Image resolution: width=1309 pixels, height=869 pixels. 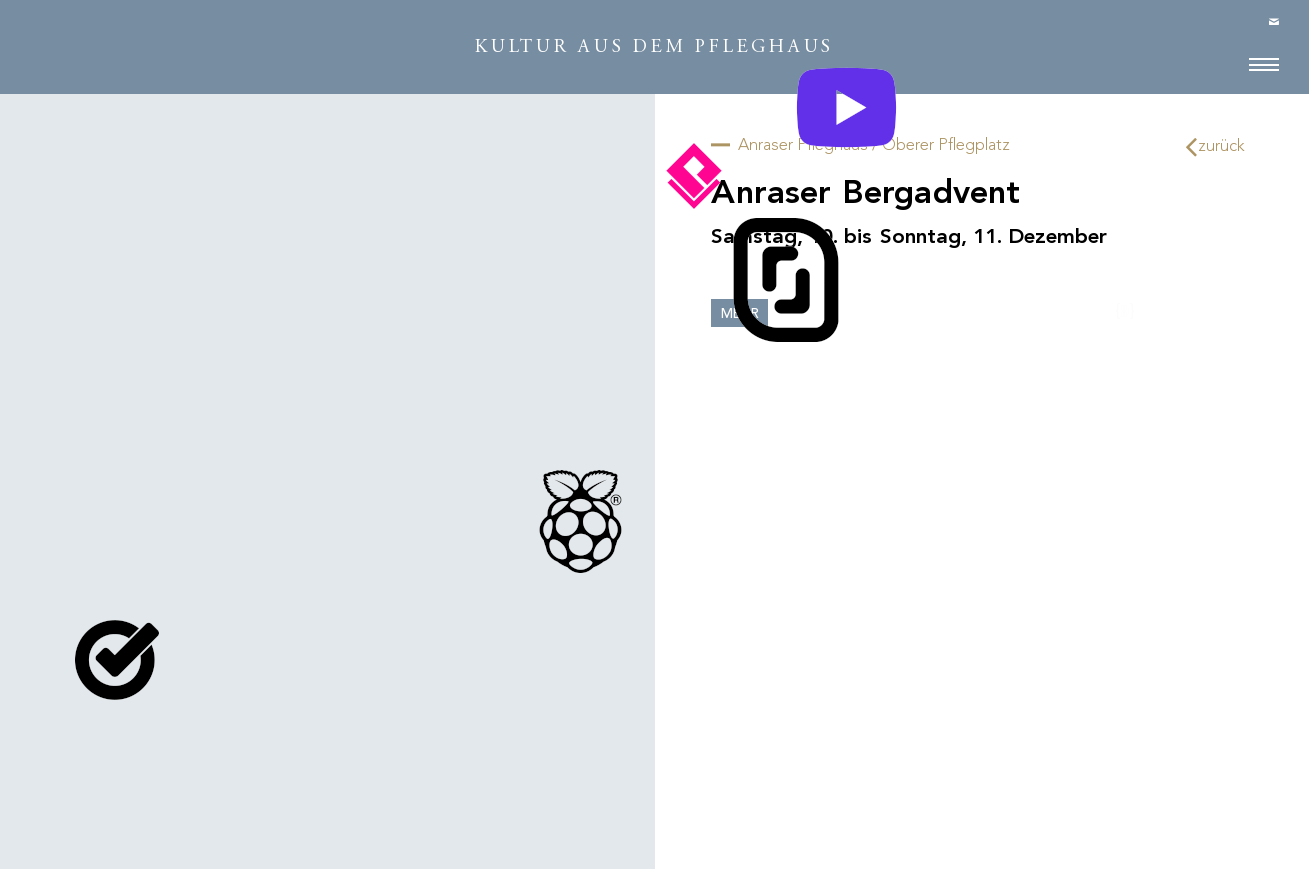 I want to click on open Visual Paradigm application, so click(x=694, y=176).